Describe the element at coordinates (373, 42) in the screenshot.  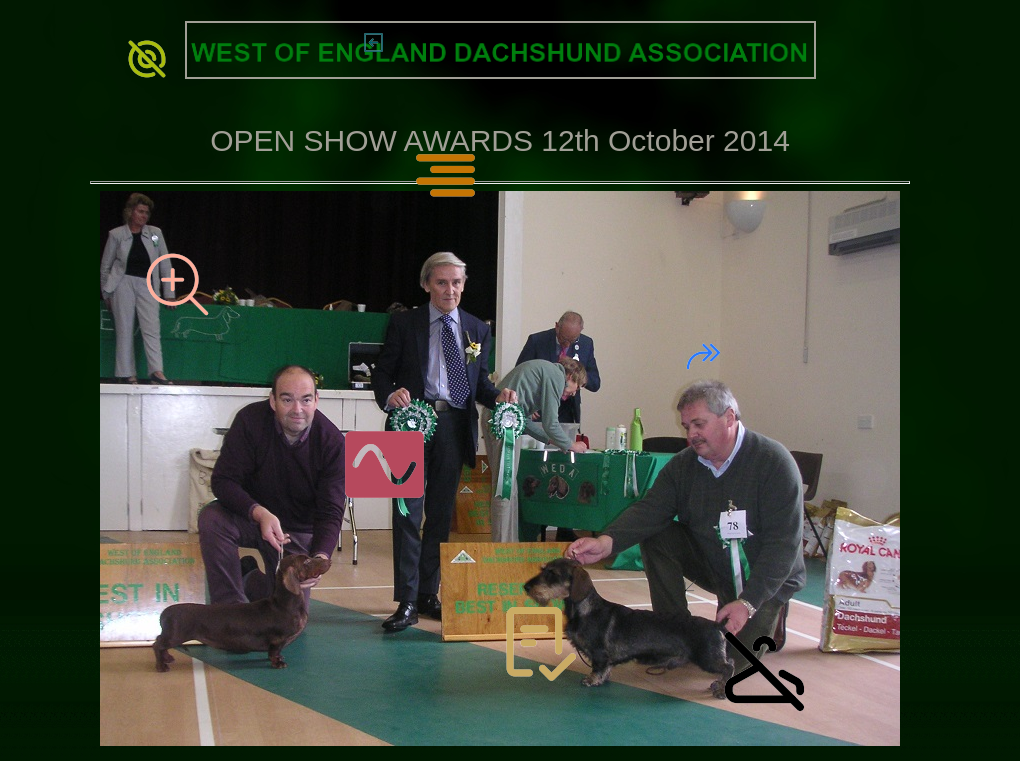
I see `navigate back to the previous screen` at that location.